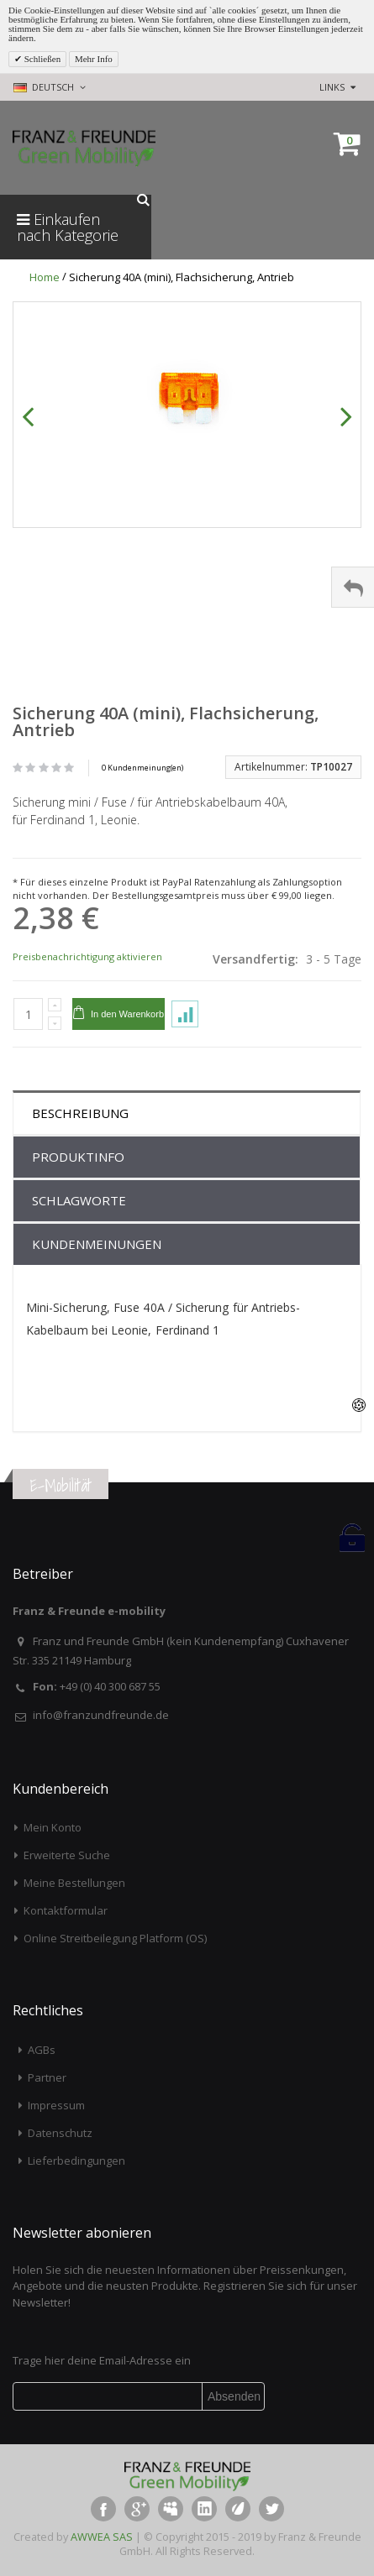  What do you see at coordinates (352, 1538) in the screenshot?
I see `unlock a secured item or account` at bounding box center [352, 1538].